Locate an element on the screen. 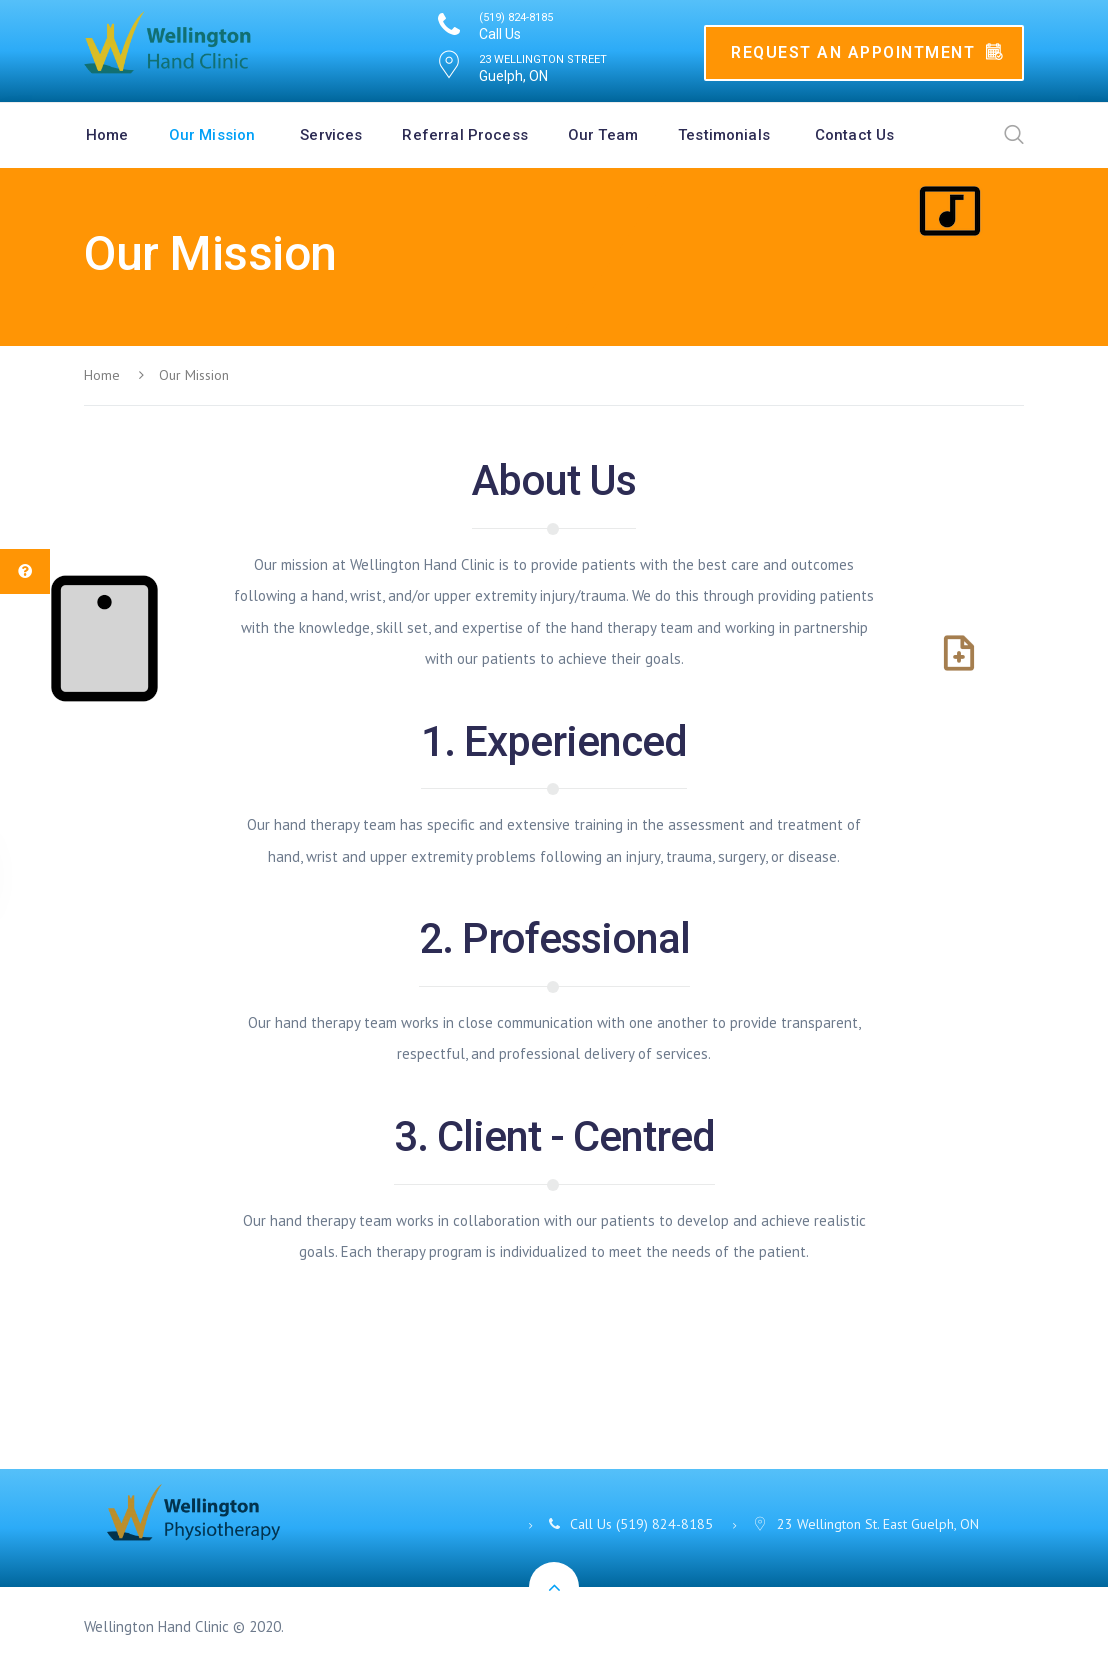 This screenshot has height=1662, width=1108. tablet device with front-facing camera is located at coordinates (104, 638).